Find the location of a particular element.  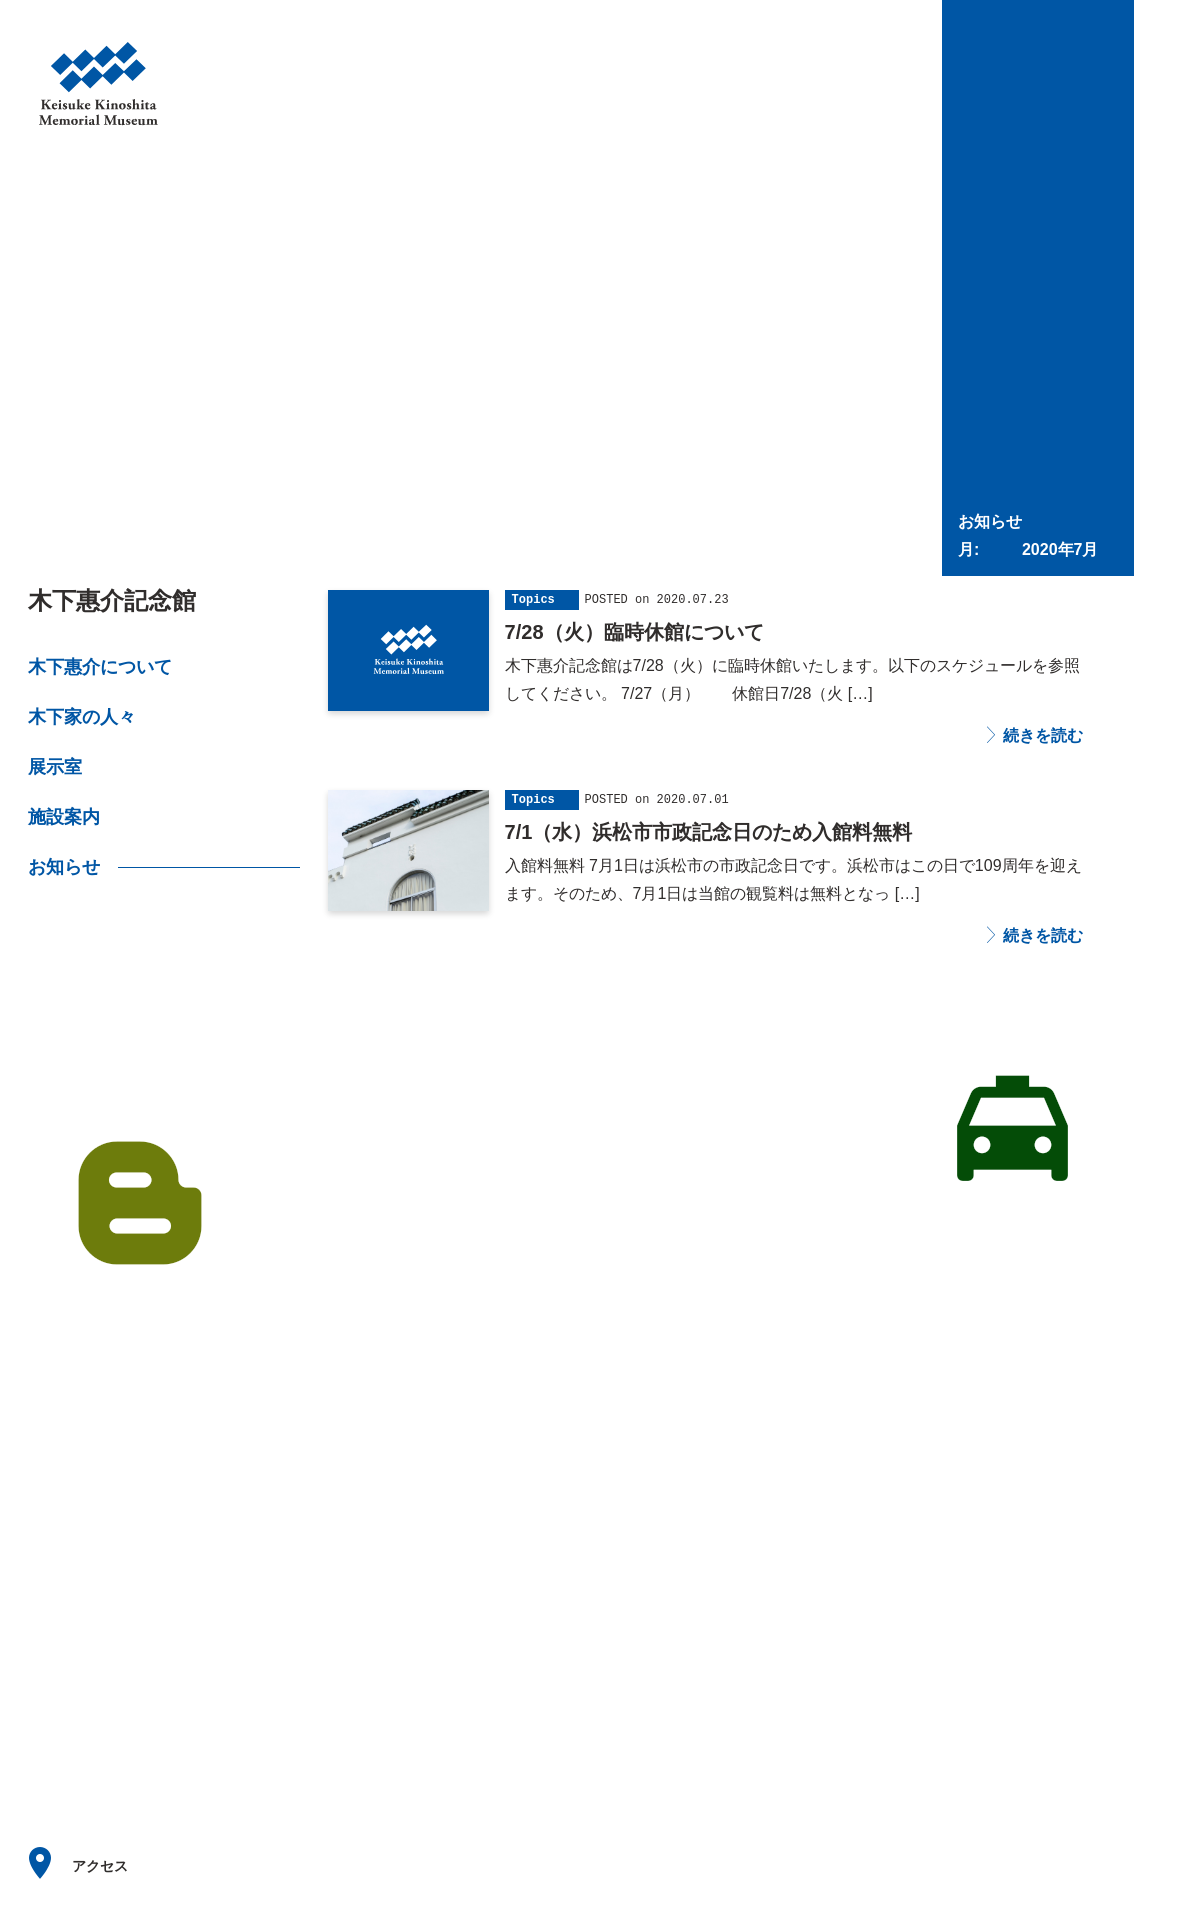

request a taxi or rideshare is located at coordinates (1012, 1125).